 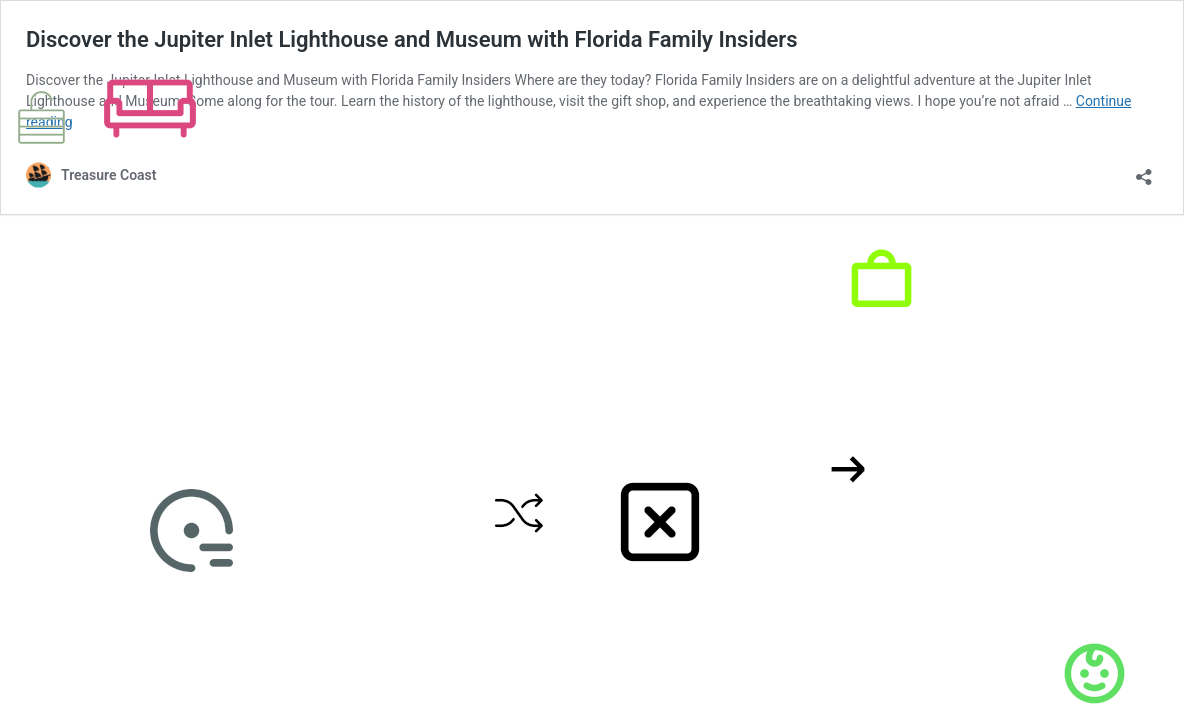 What do you see at coordinates (41, 120) in the screenshot?
I see `unlocked or unsecured state` at bounding box center [41, 120].